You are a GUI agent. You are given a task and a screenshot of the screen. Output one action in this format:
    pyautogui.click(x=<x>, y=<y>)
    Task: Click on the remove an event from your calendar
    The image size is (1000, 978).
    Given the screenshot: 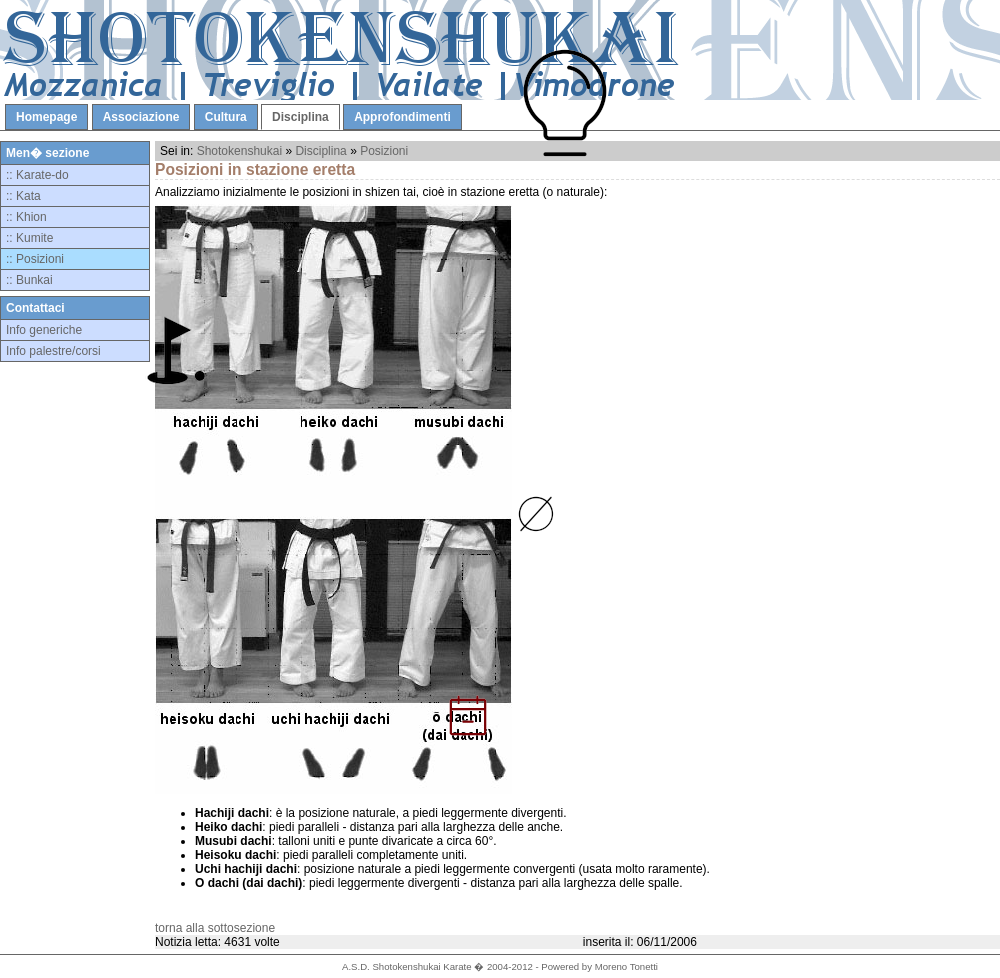 What is the action you would take?
    pyautogui.click(x=468, y=717)
    